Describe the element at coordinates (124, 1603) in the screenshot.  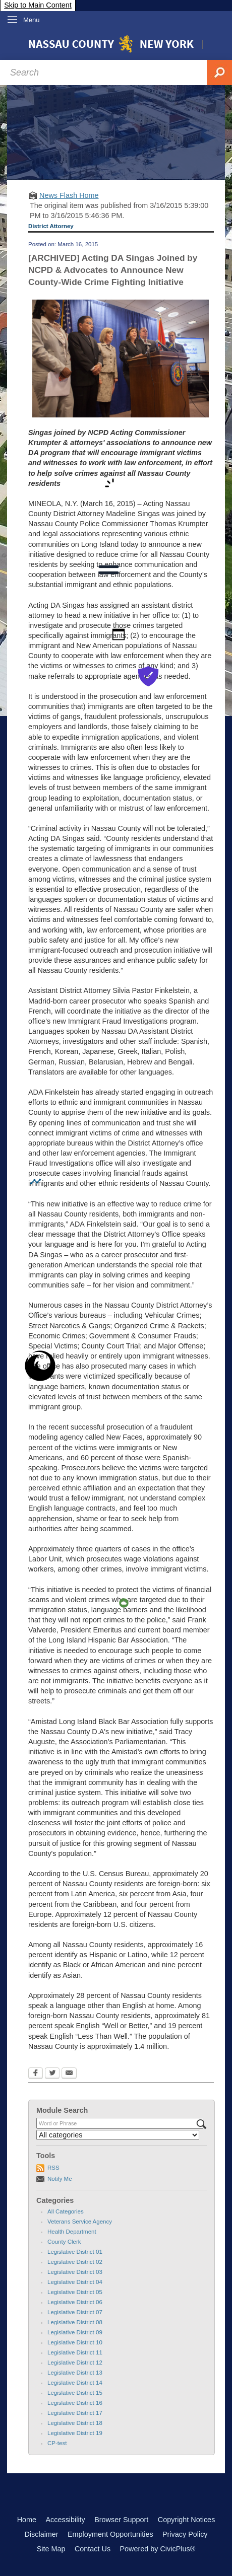
I see `access cloud storage` at that location.